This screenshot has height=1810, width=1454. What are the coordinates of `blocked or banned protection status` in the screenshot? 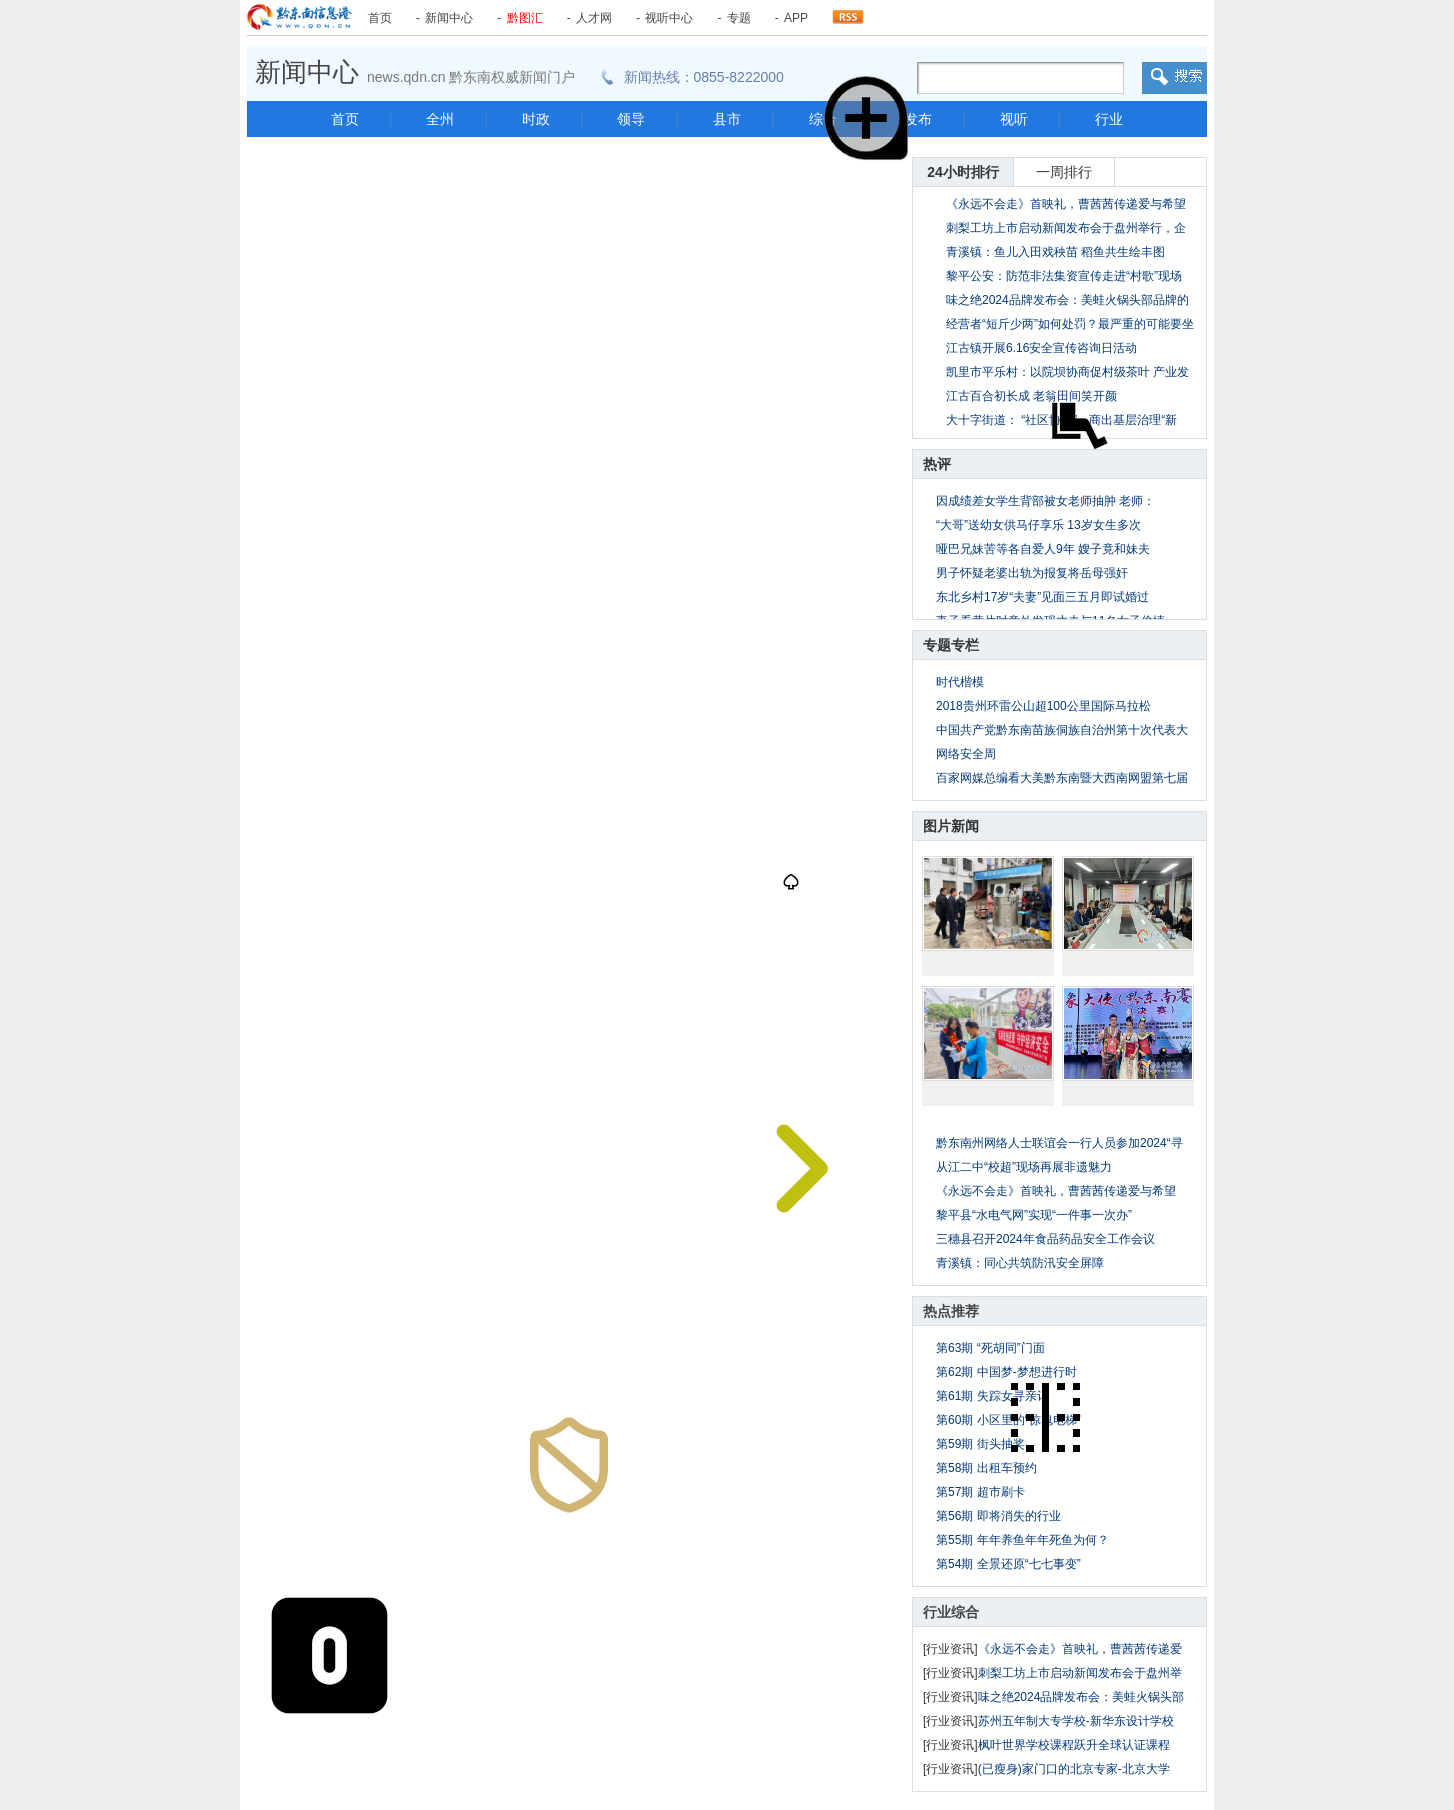 It's located at (569, 1465).